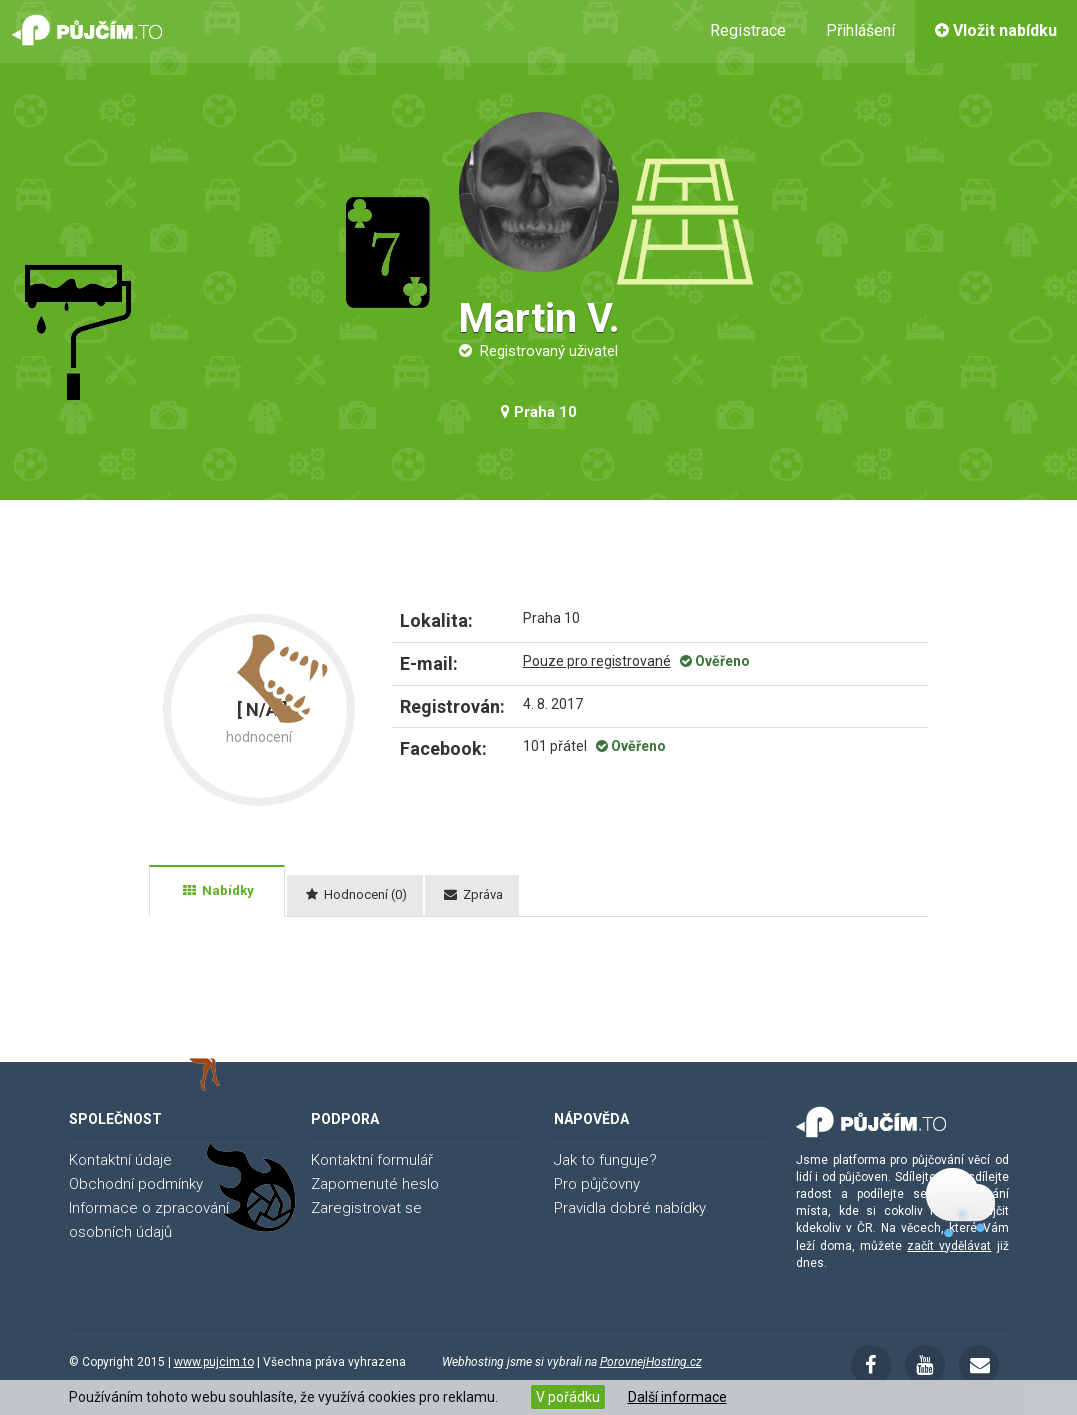  Describe the element at coordinates (960, 1202) in the screenshot. I see `indicates hail weather conditions` at that location.